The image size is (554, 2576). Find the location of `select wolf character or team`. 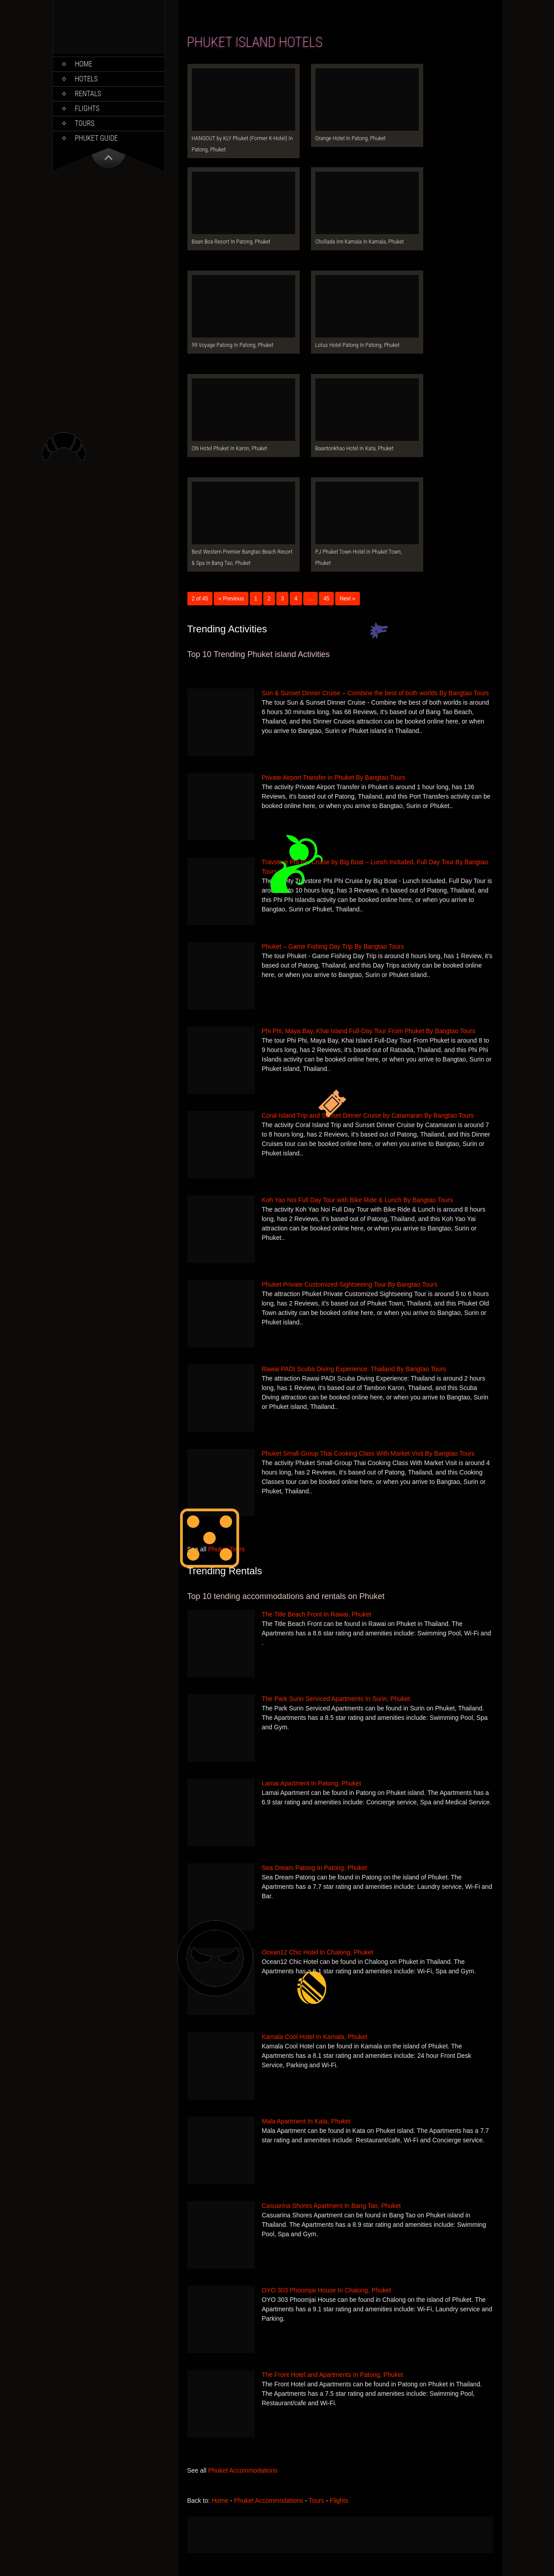

select wolf character or team is located at coordinates (379, 631).